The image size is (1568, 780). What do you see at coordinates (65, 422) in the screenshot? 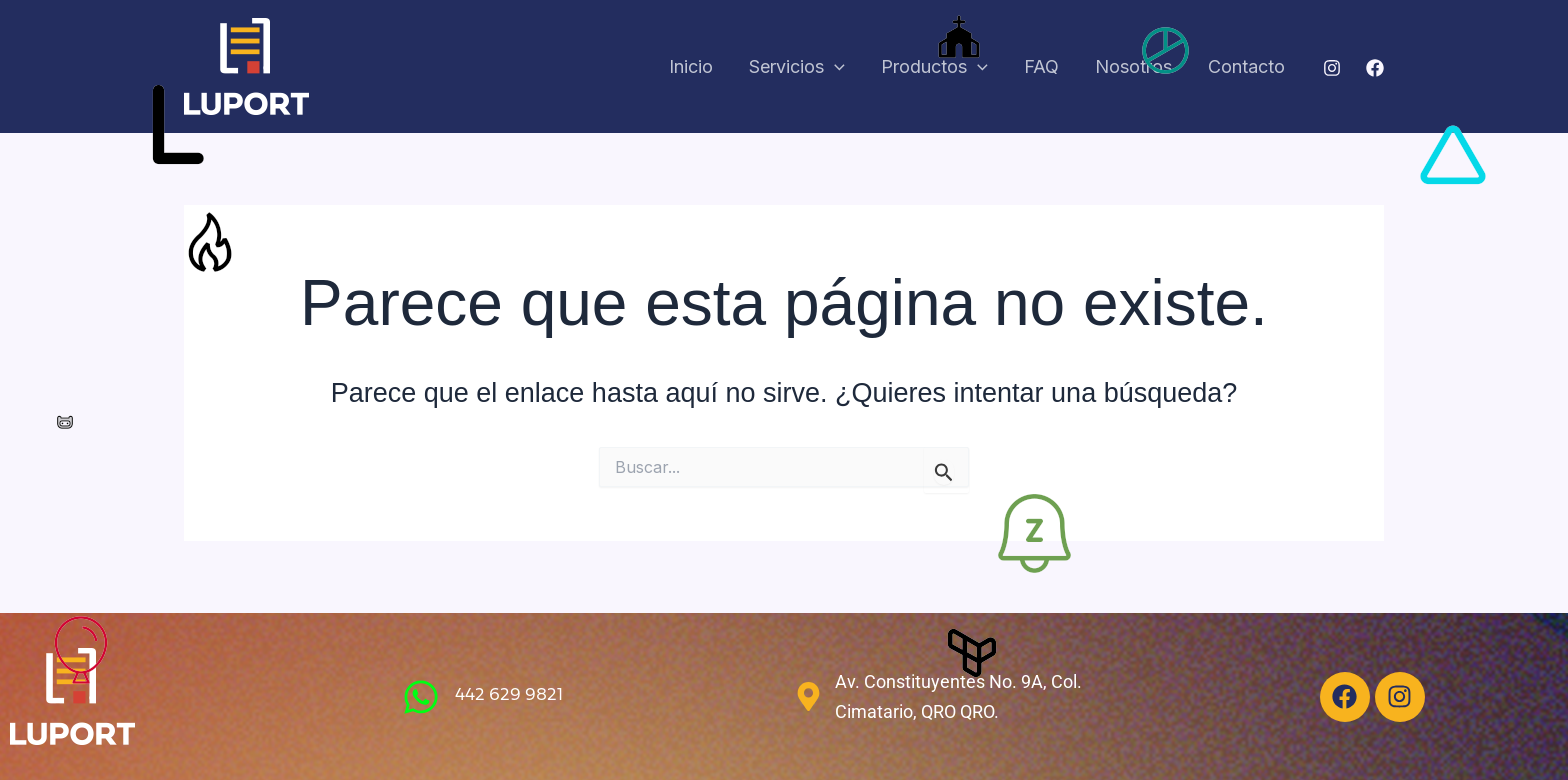
I see `finn the human character icon from adventure time` at bounding box center [65, 422].